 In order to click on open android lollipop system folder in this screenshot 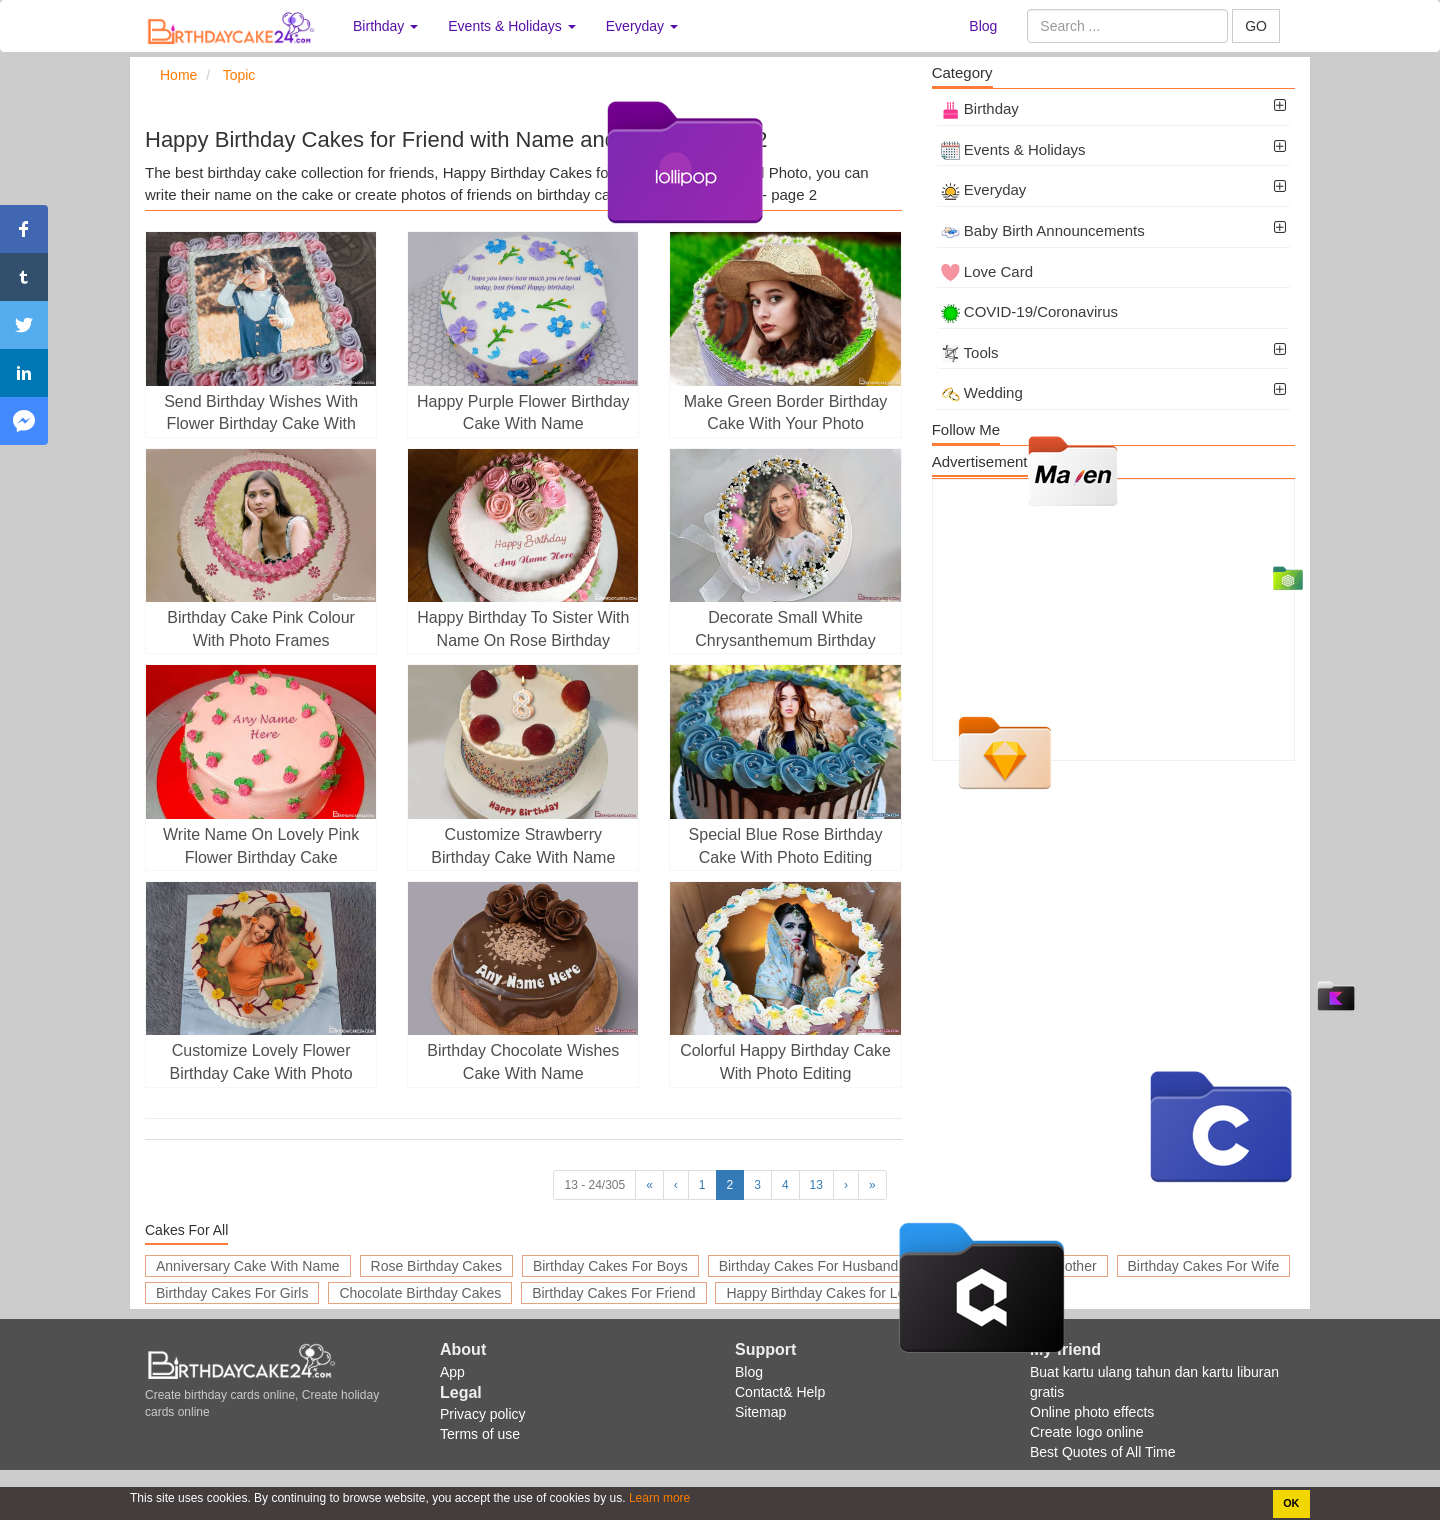, I will do `click(684, 166)`.